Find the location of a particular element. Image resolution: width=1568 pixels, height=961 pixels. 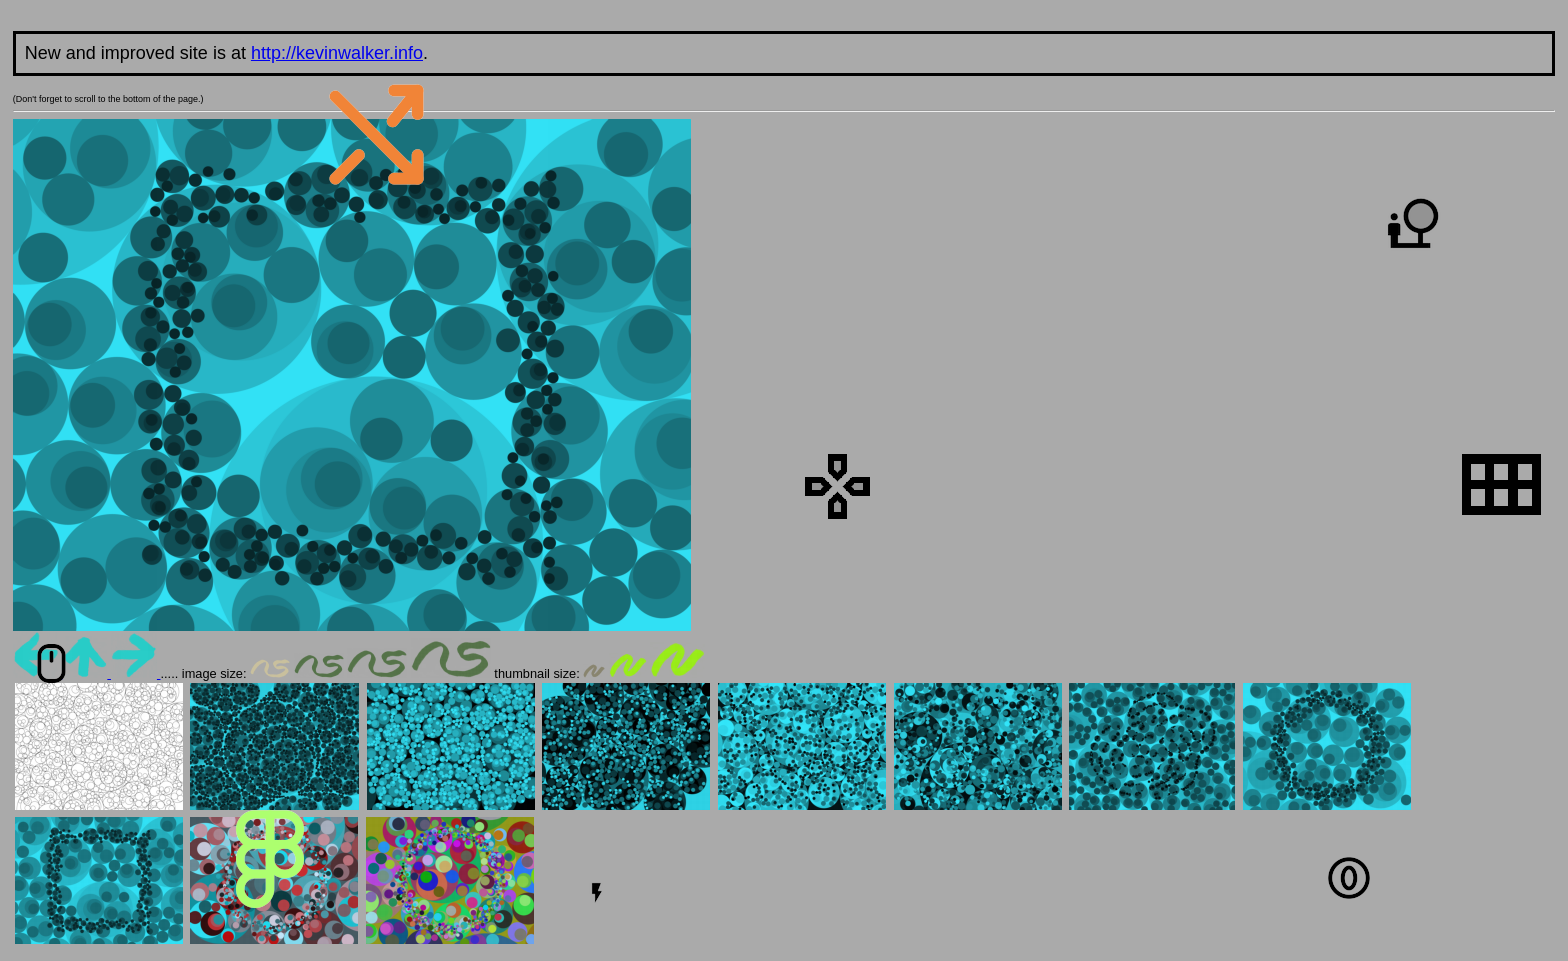

open figma design tool is located at coordinates (270, 857).